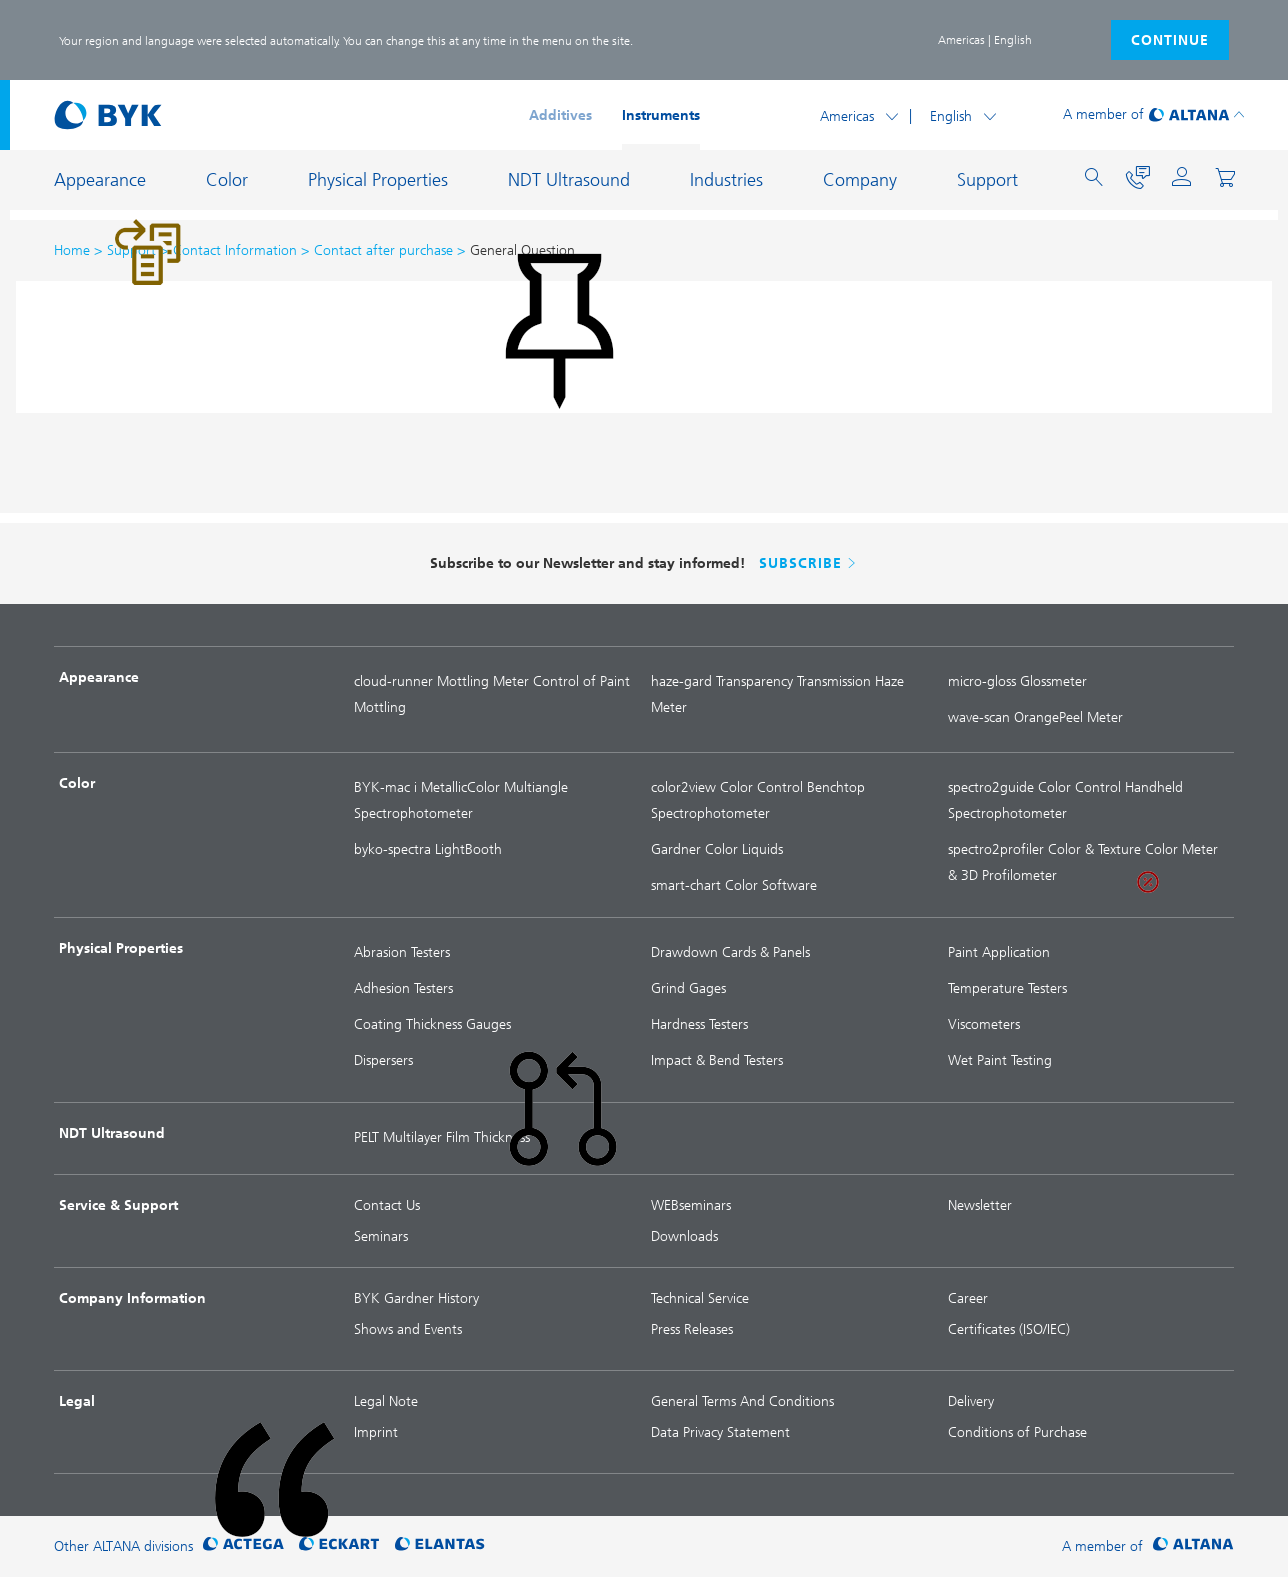 The image size is (1288, 1577). What do you see at coordinates (278, 1479) in the screenshot?
I see `insert a block quote` at bounding box center [278, 1479].